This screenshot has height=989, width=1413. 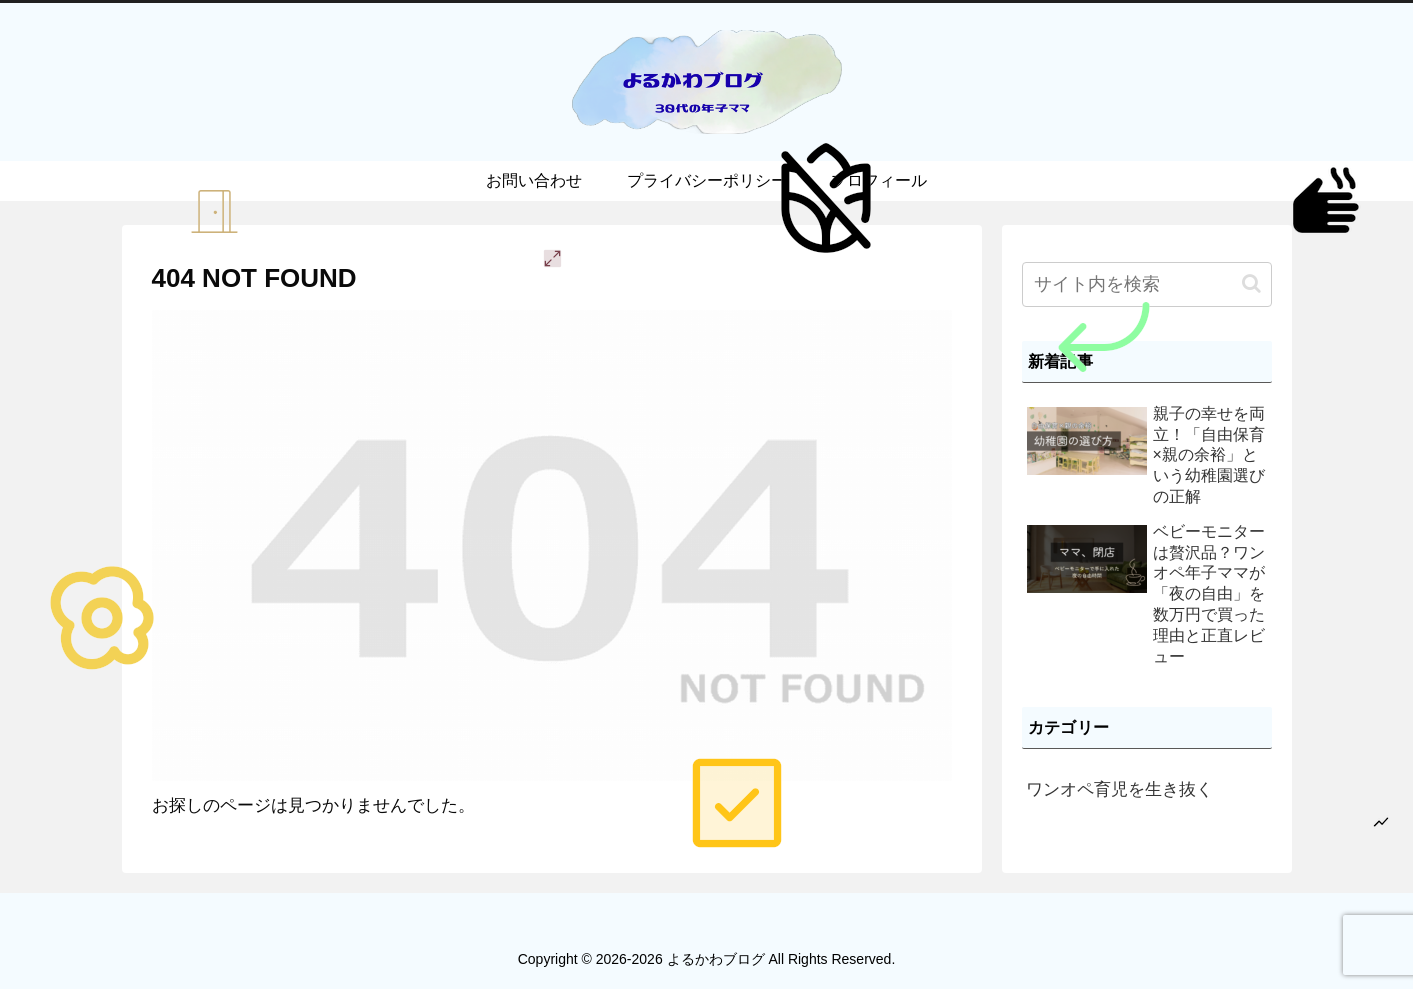 What do you see at coordinates (737, 803) in the screenshot?
I see `mark task as complete` at bounding box center [737, 803].